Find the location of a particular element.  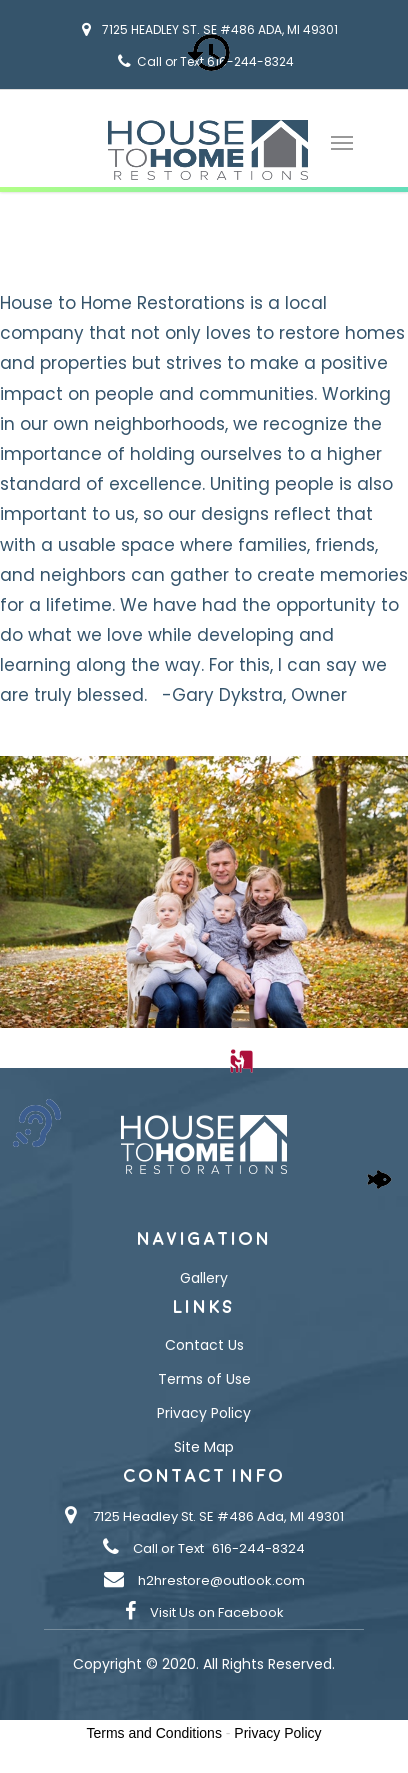

access voting or polling booth is located at coordinates (241, 1061).